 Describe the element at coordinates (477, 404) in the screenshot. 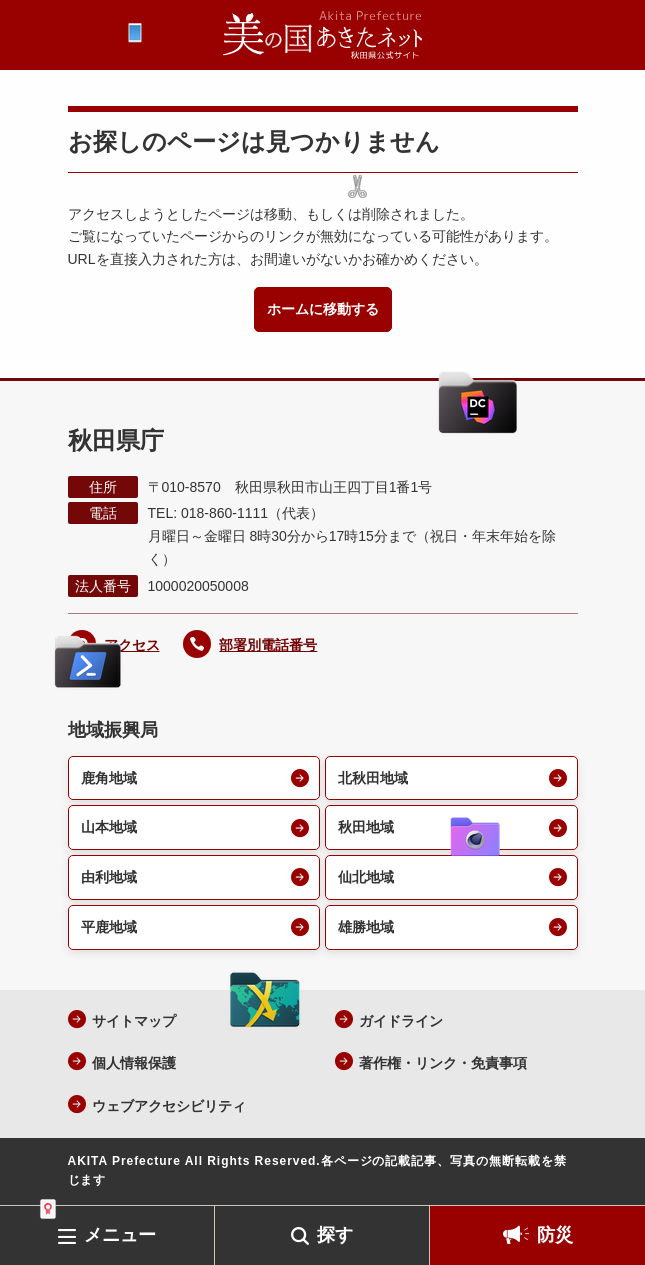

I see `open jetbrains dotcover project folder` at that location.